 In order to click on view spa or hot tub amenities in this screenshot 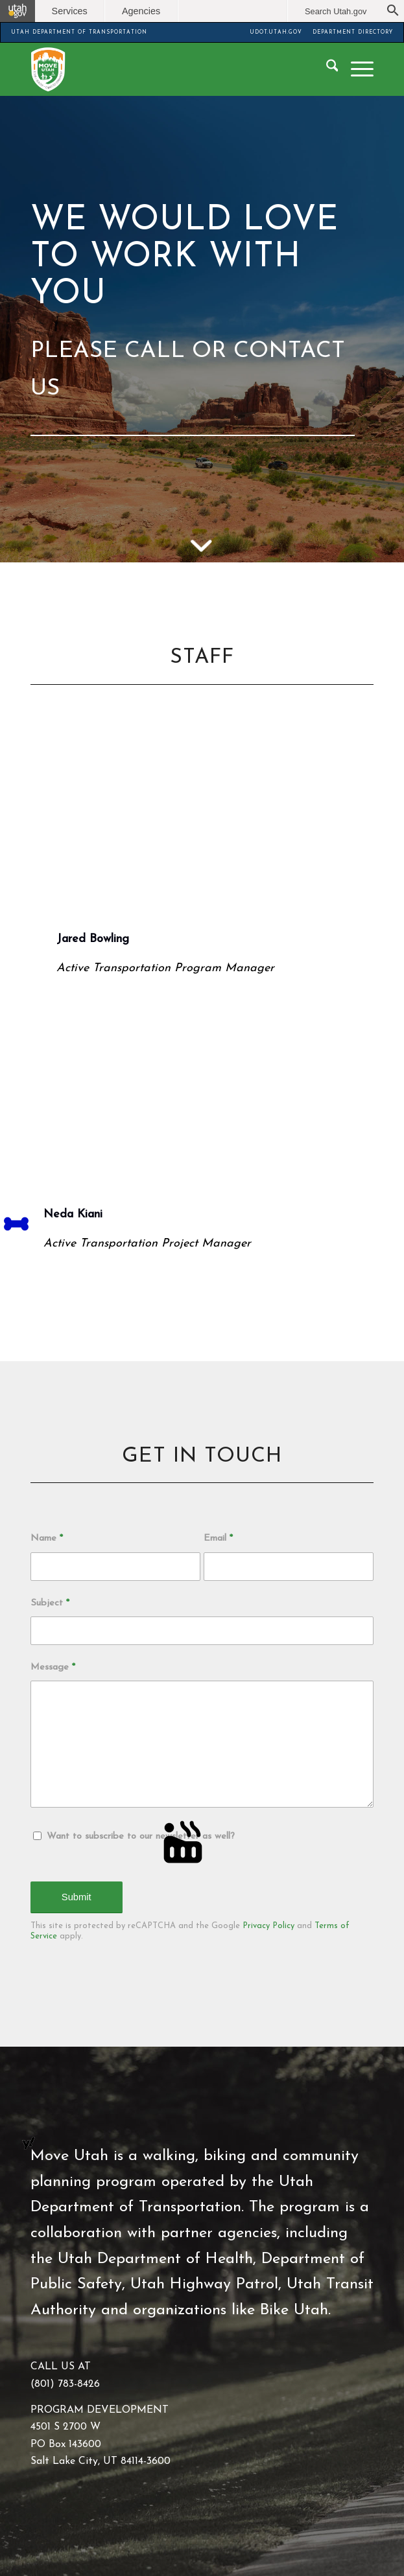, I will do `click(183, 1841)`.